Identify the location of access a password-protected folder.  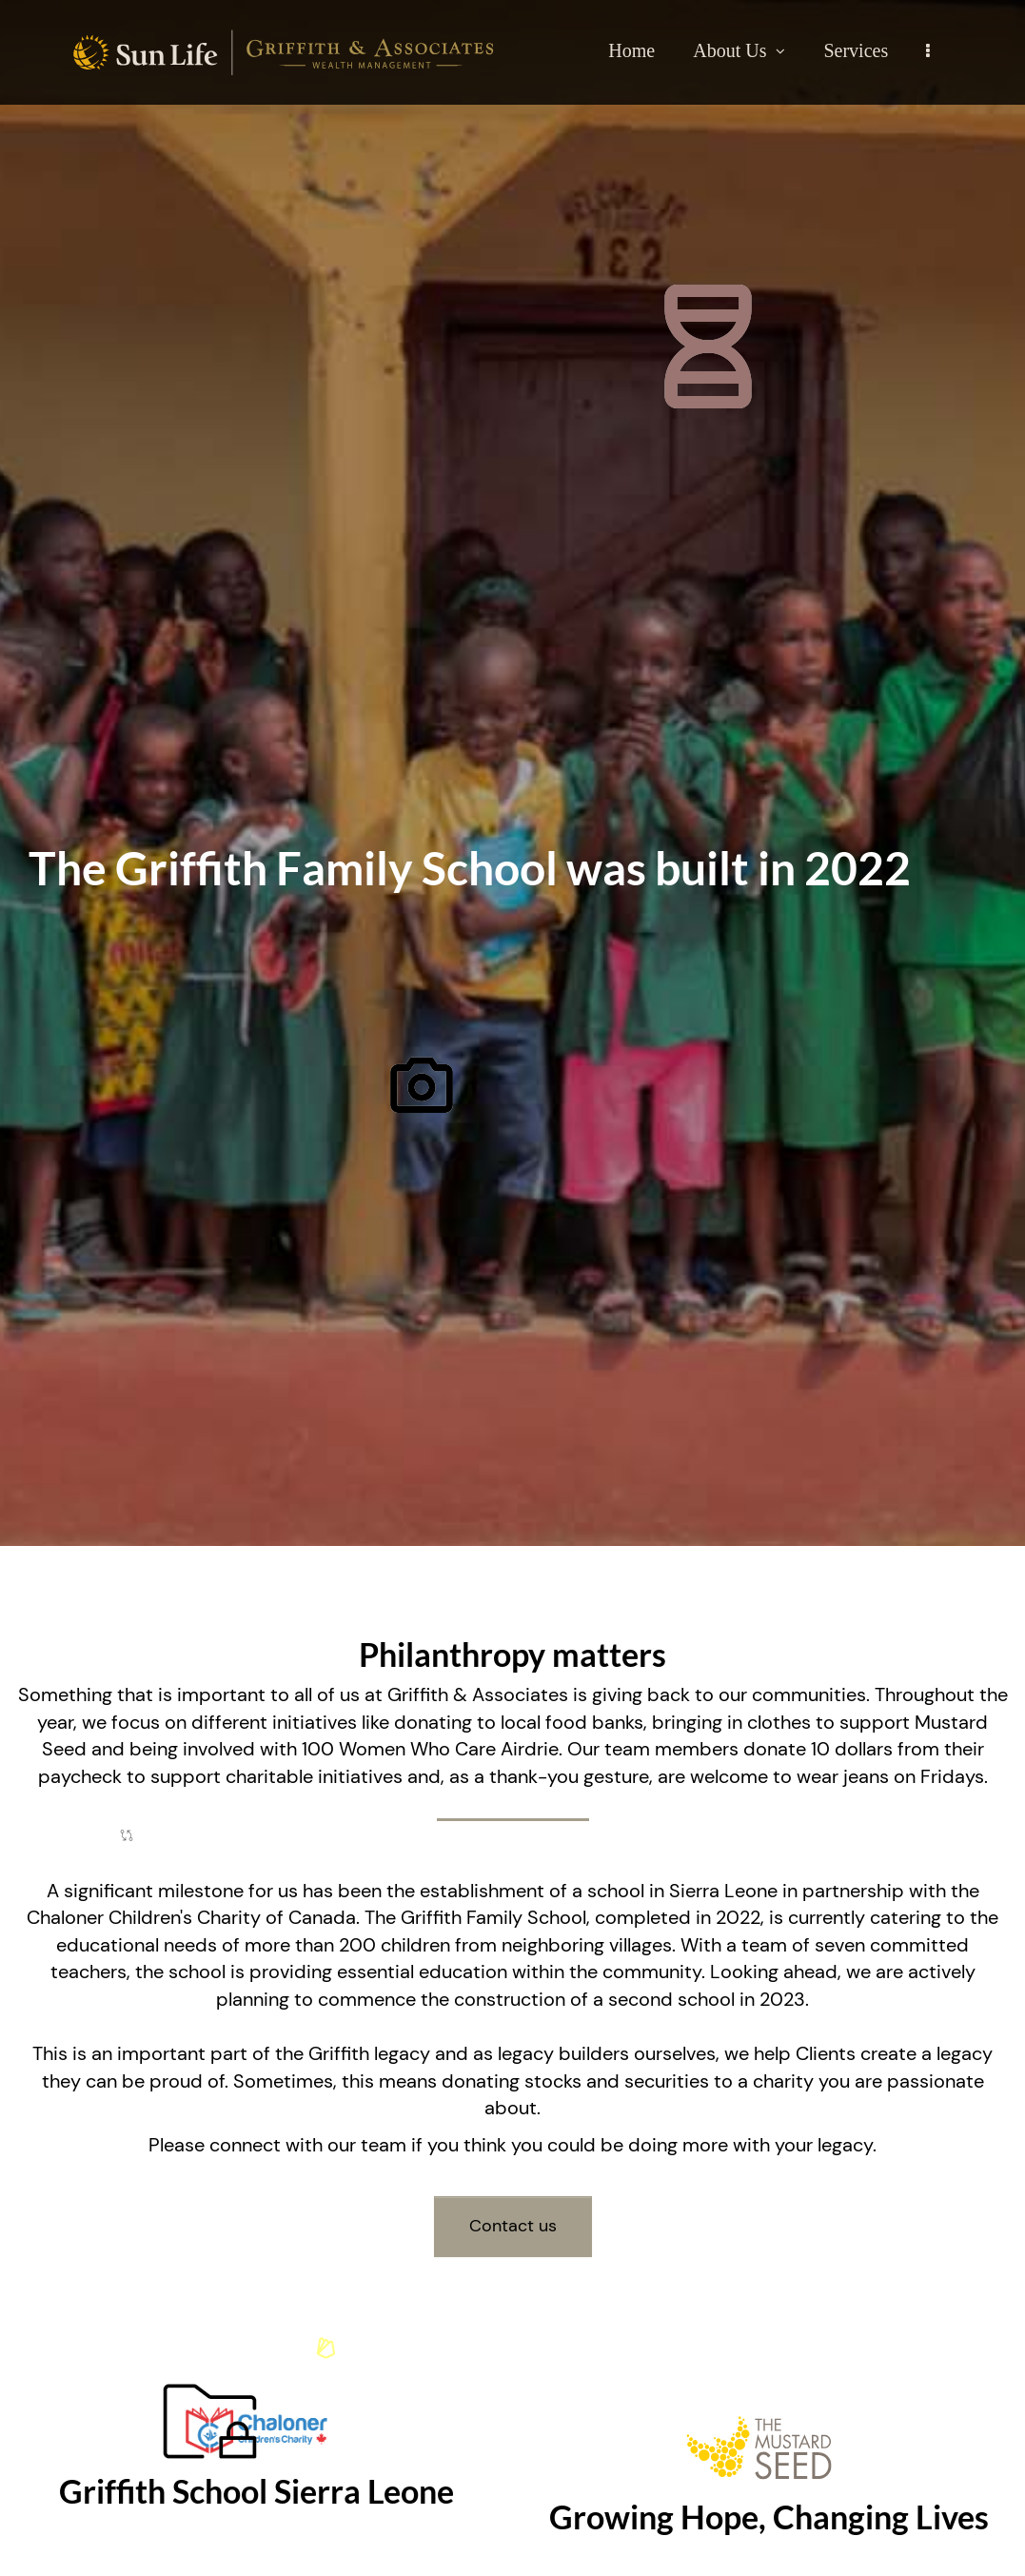
(209, 2419).